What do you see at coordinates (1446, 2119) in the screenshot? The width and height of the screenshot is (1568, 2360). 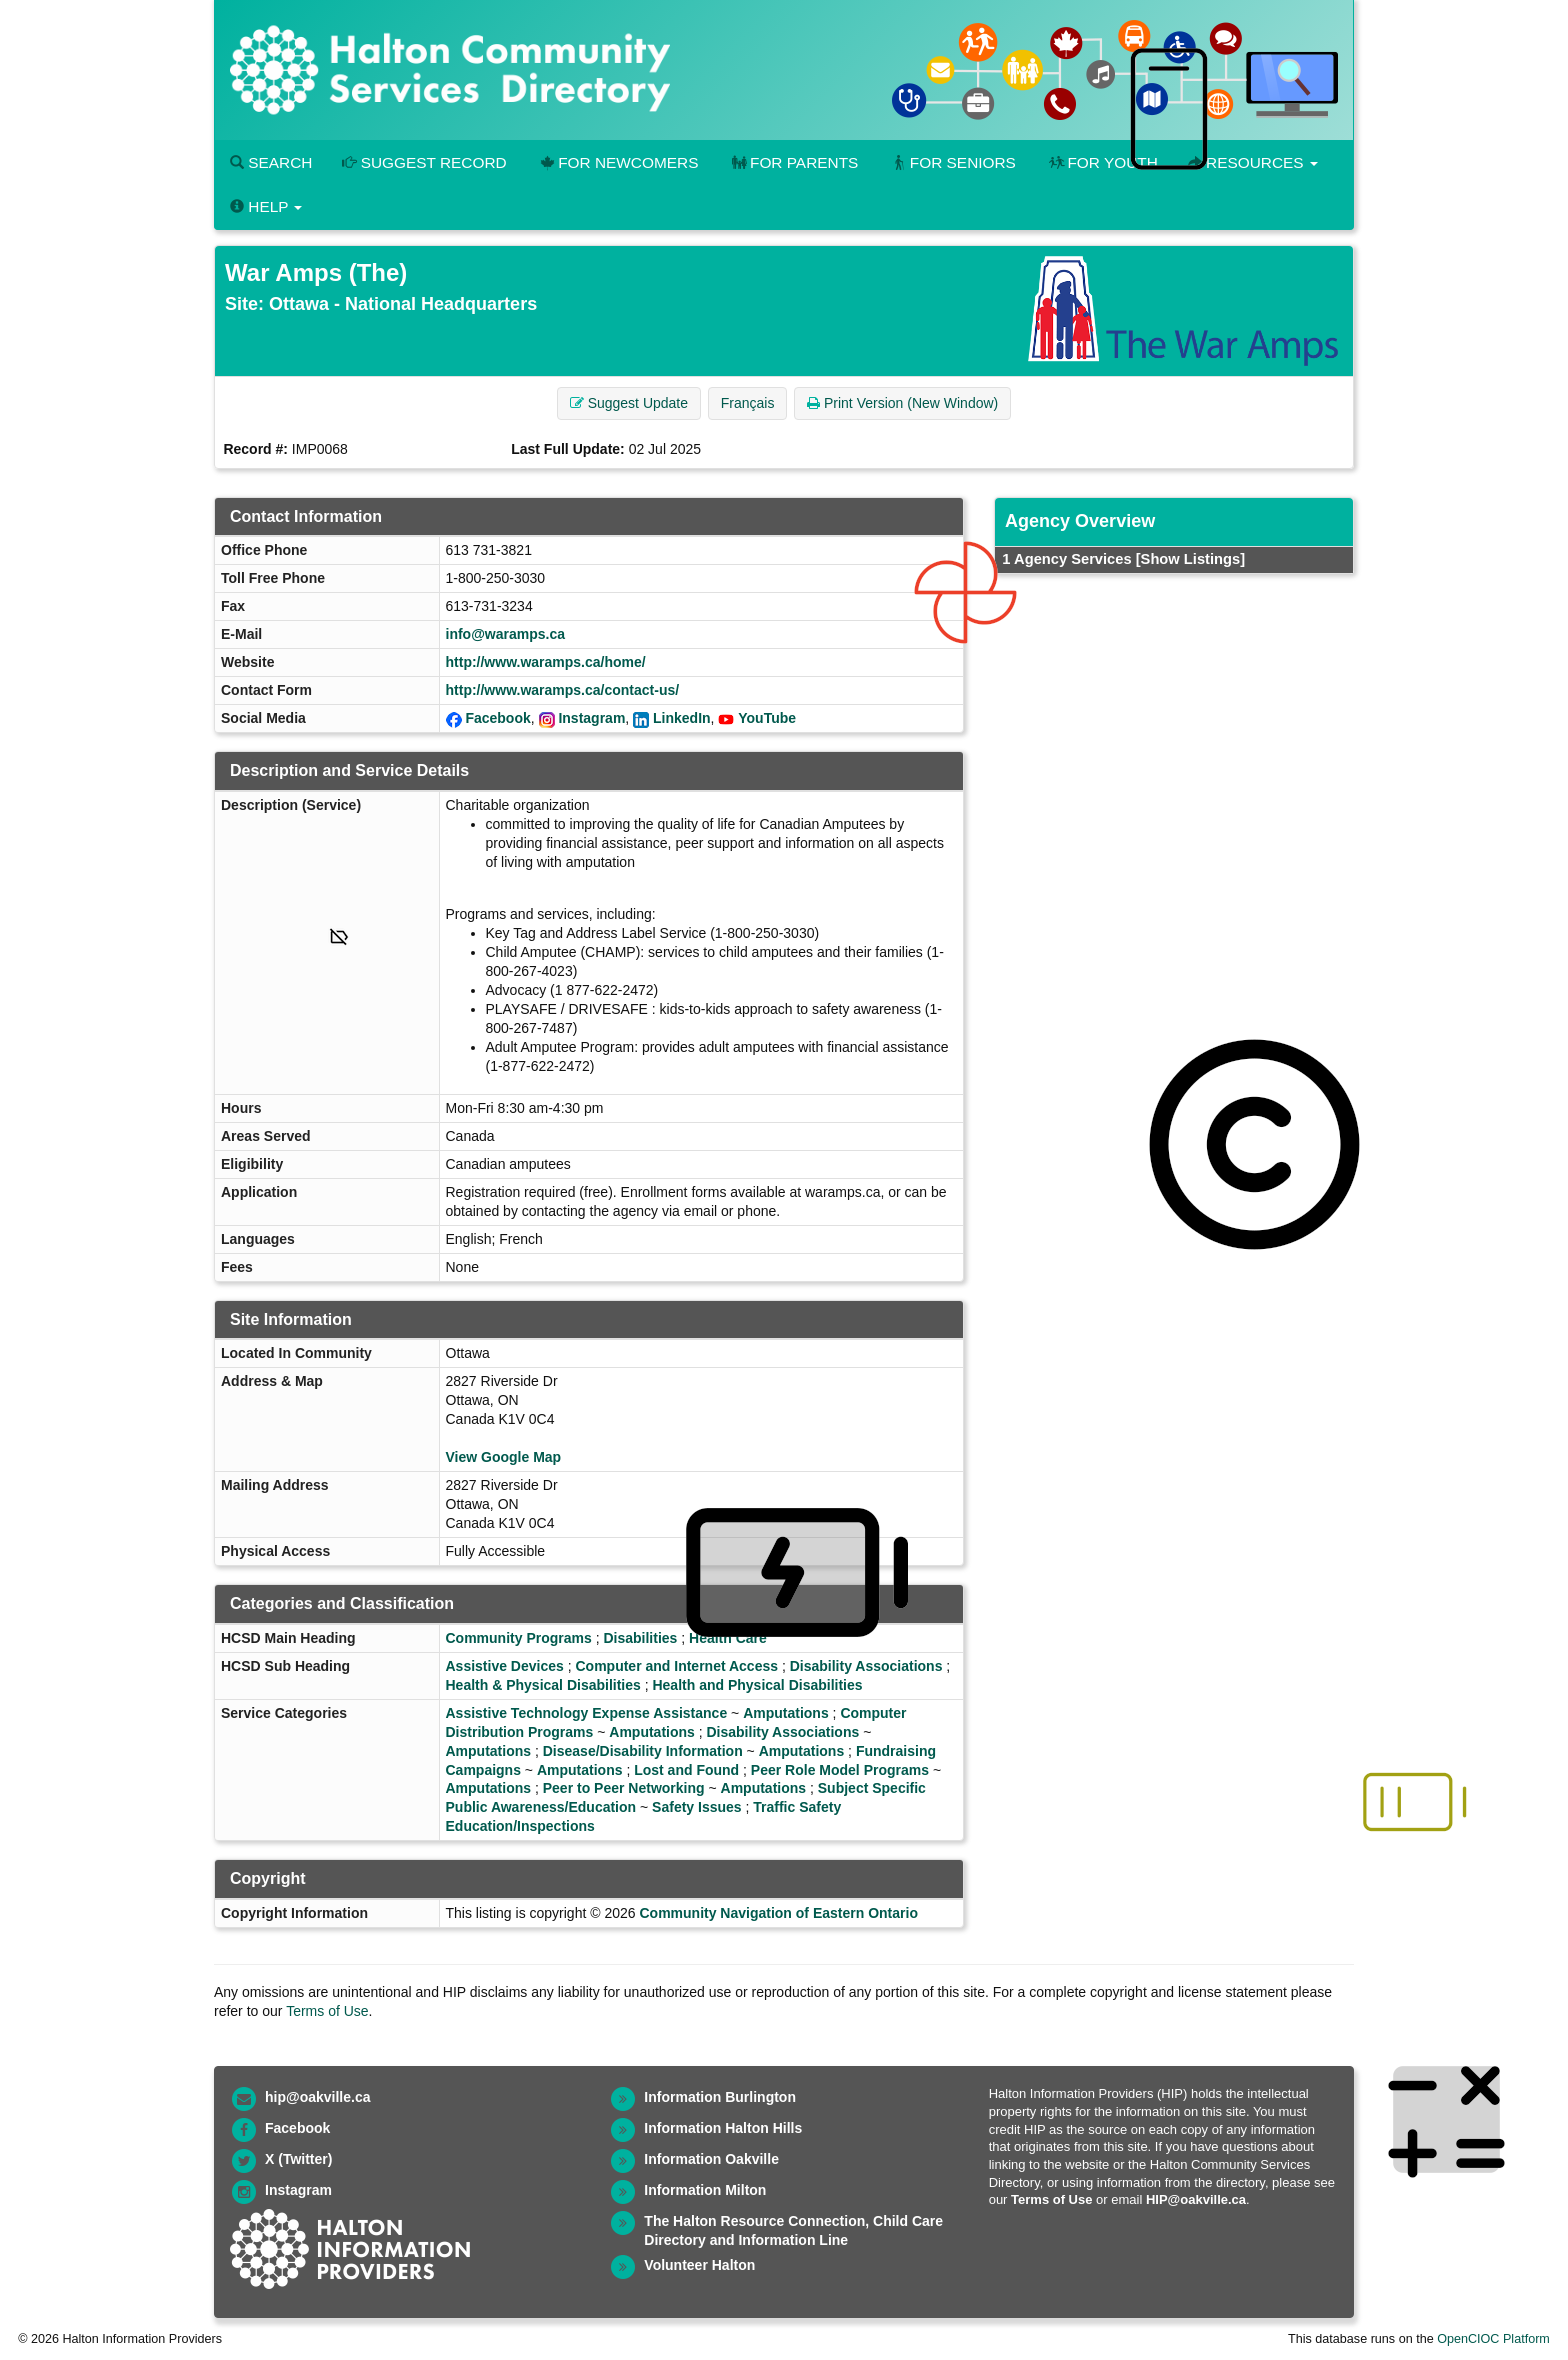 I see `open calculator or math tools` at bounding box center [1446, 2119].